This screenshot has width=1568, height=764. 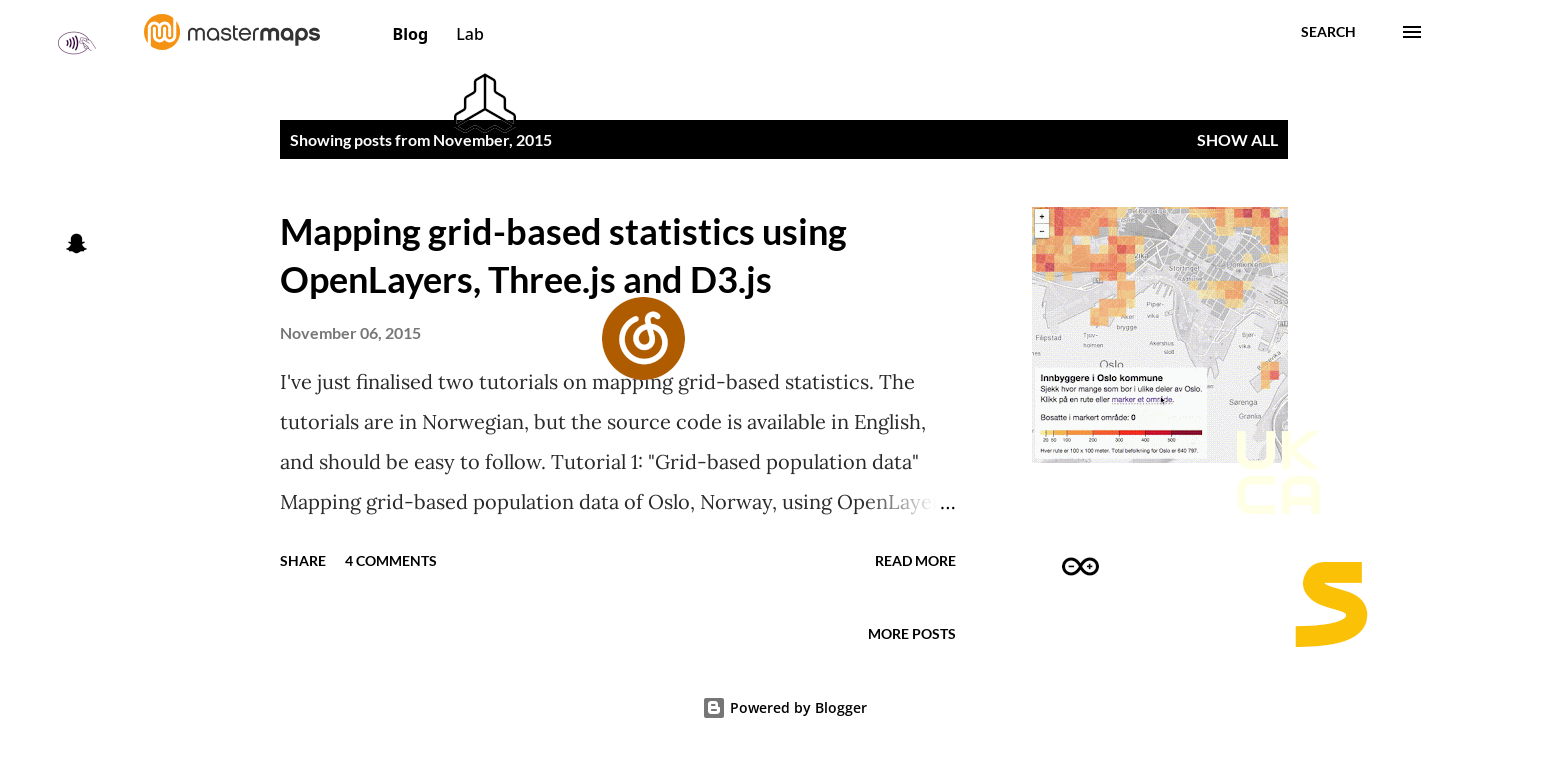 What do you see at coordinates (1278, 472) in the screenshot?
I see `UKCA (UK Conformity Assessed) certification mark` at bounding box center [1278, 472].